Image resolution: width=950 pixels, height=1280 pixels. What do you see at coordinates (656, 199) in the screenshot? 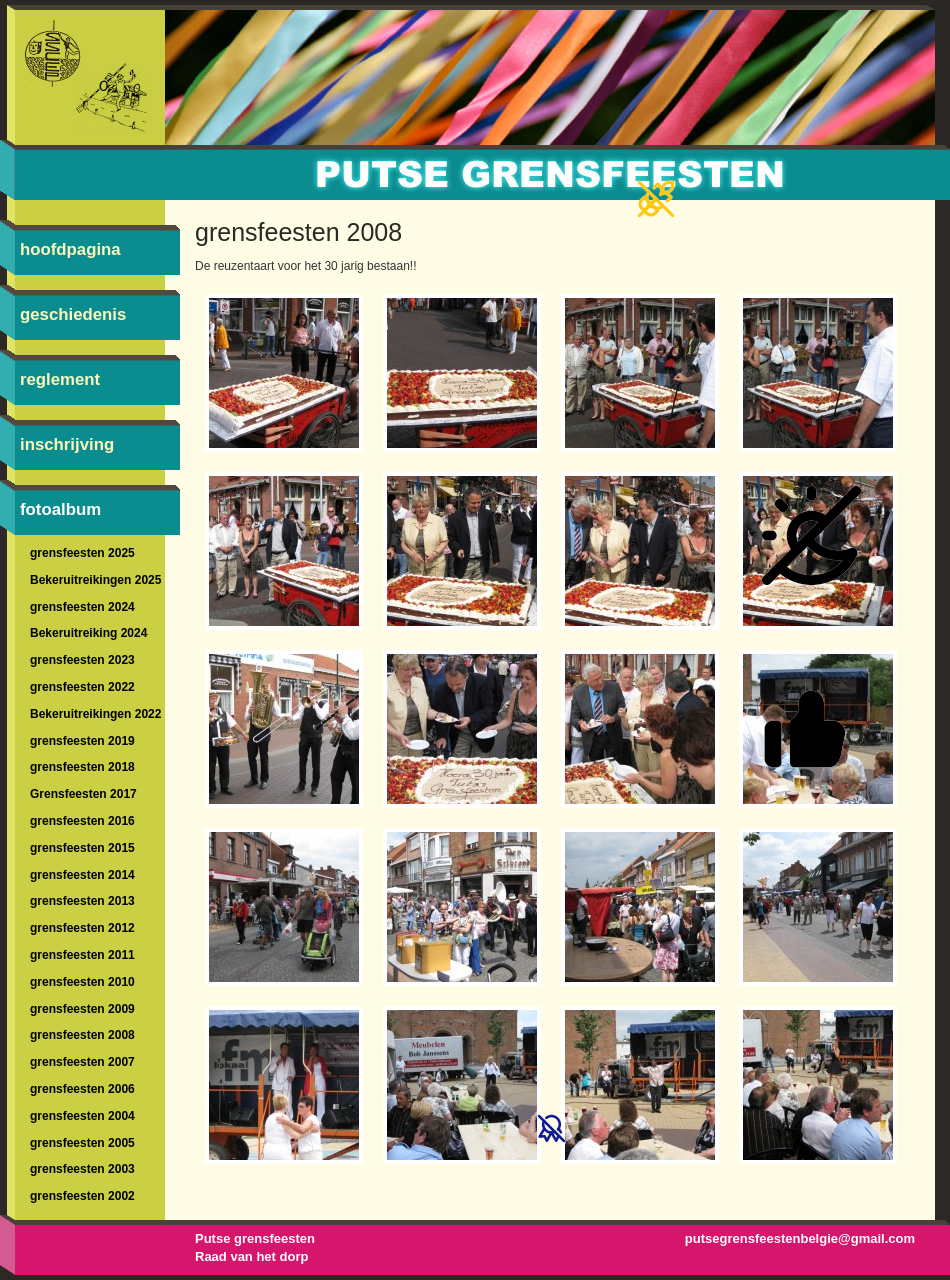
I see `indicates gluten-free option` at bounding box center [656, 199].